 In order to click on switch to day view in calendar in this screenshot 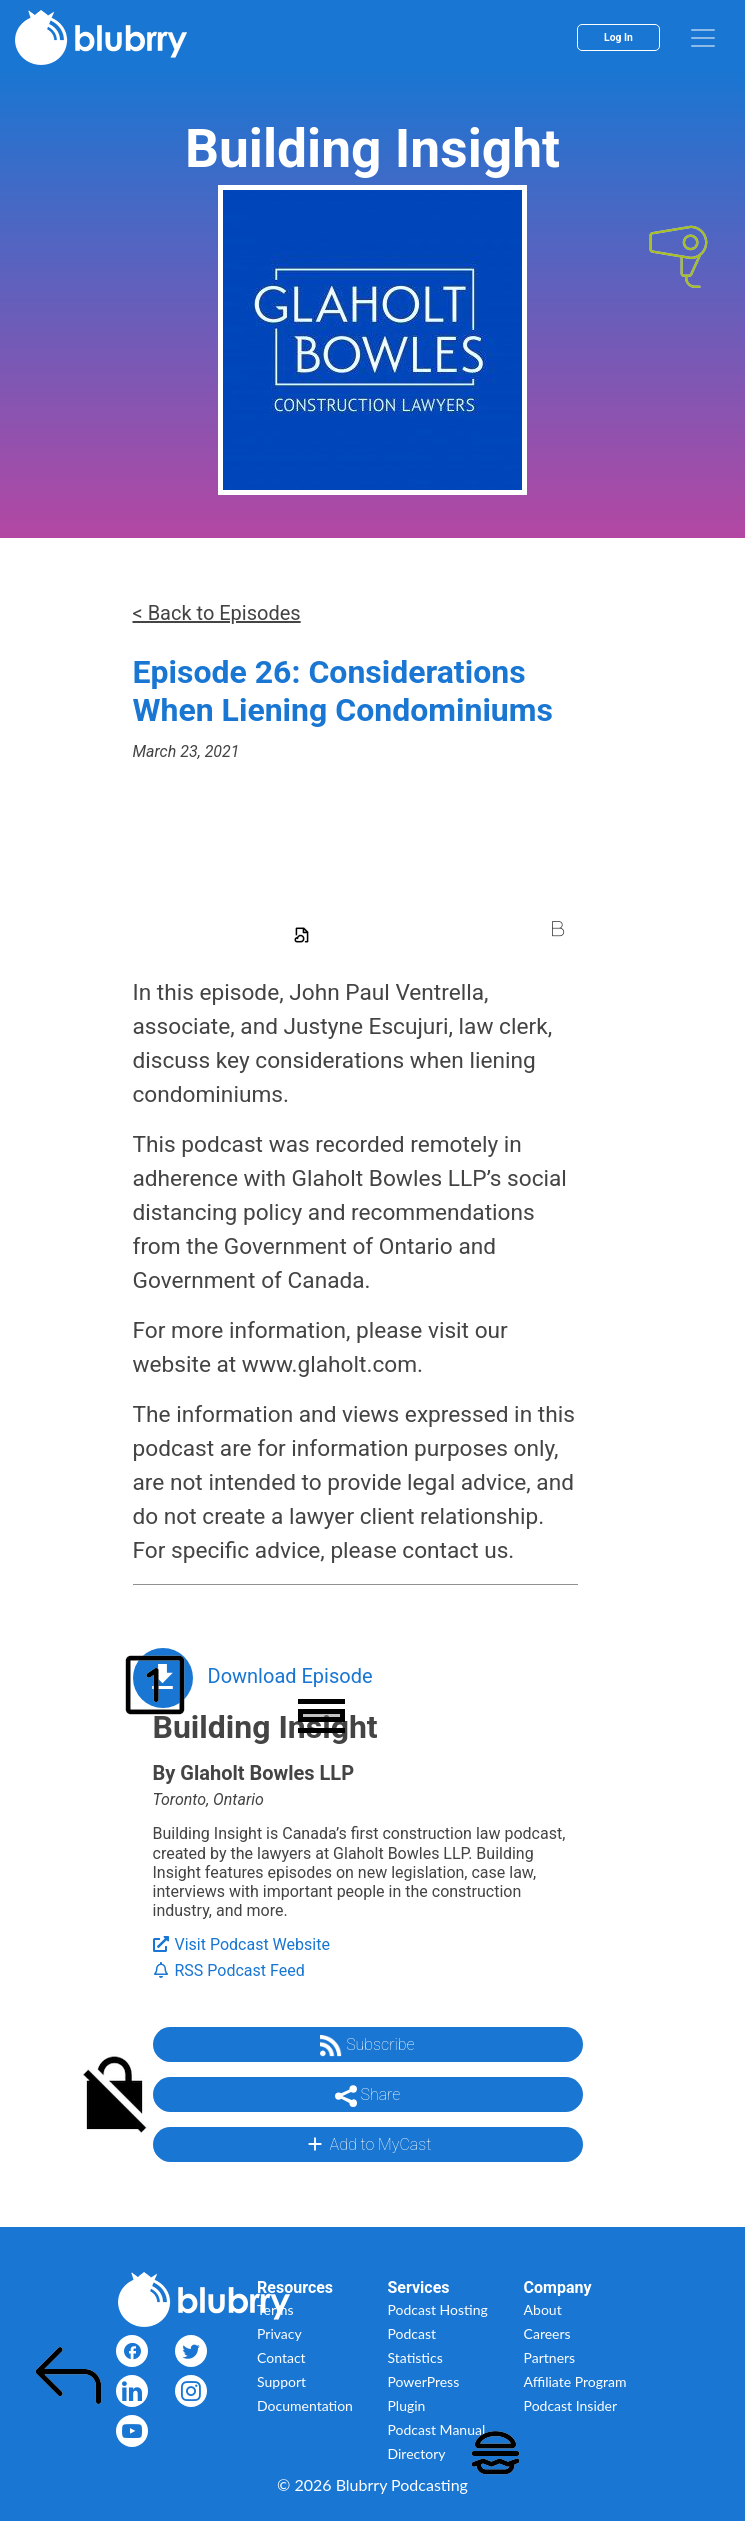, I will do `click(321, 1714)`.